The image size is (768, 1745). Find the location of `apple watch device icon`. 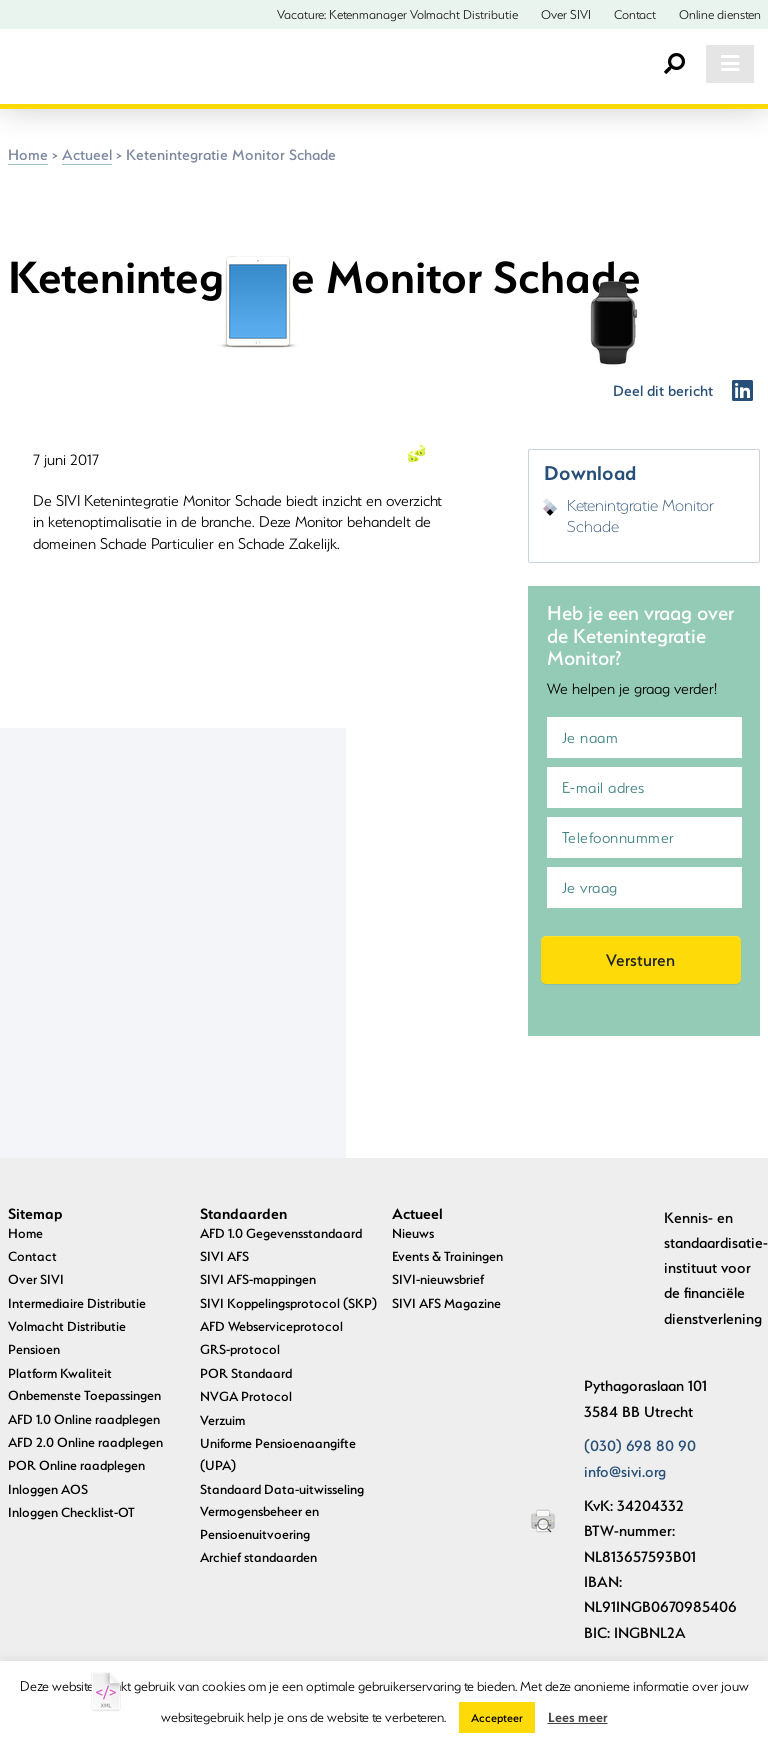

apple watch device icon is located at coordinates (613, 323).